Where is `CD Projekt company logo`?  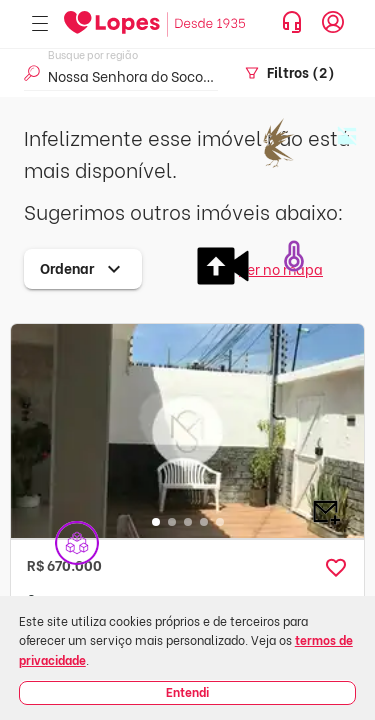
CD Projekt company logo is located at coordinates (279, 143).